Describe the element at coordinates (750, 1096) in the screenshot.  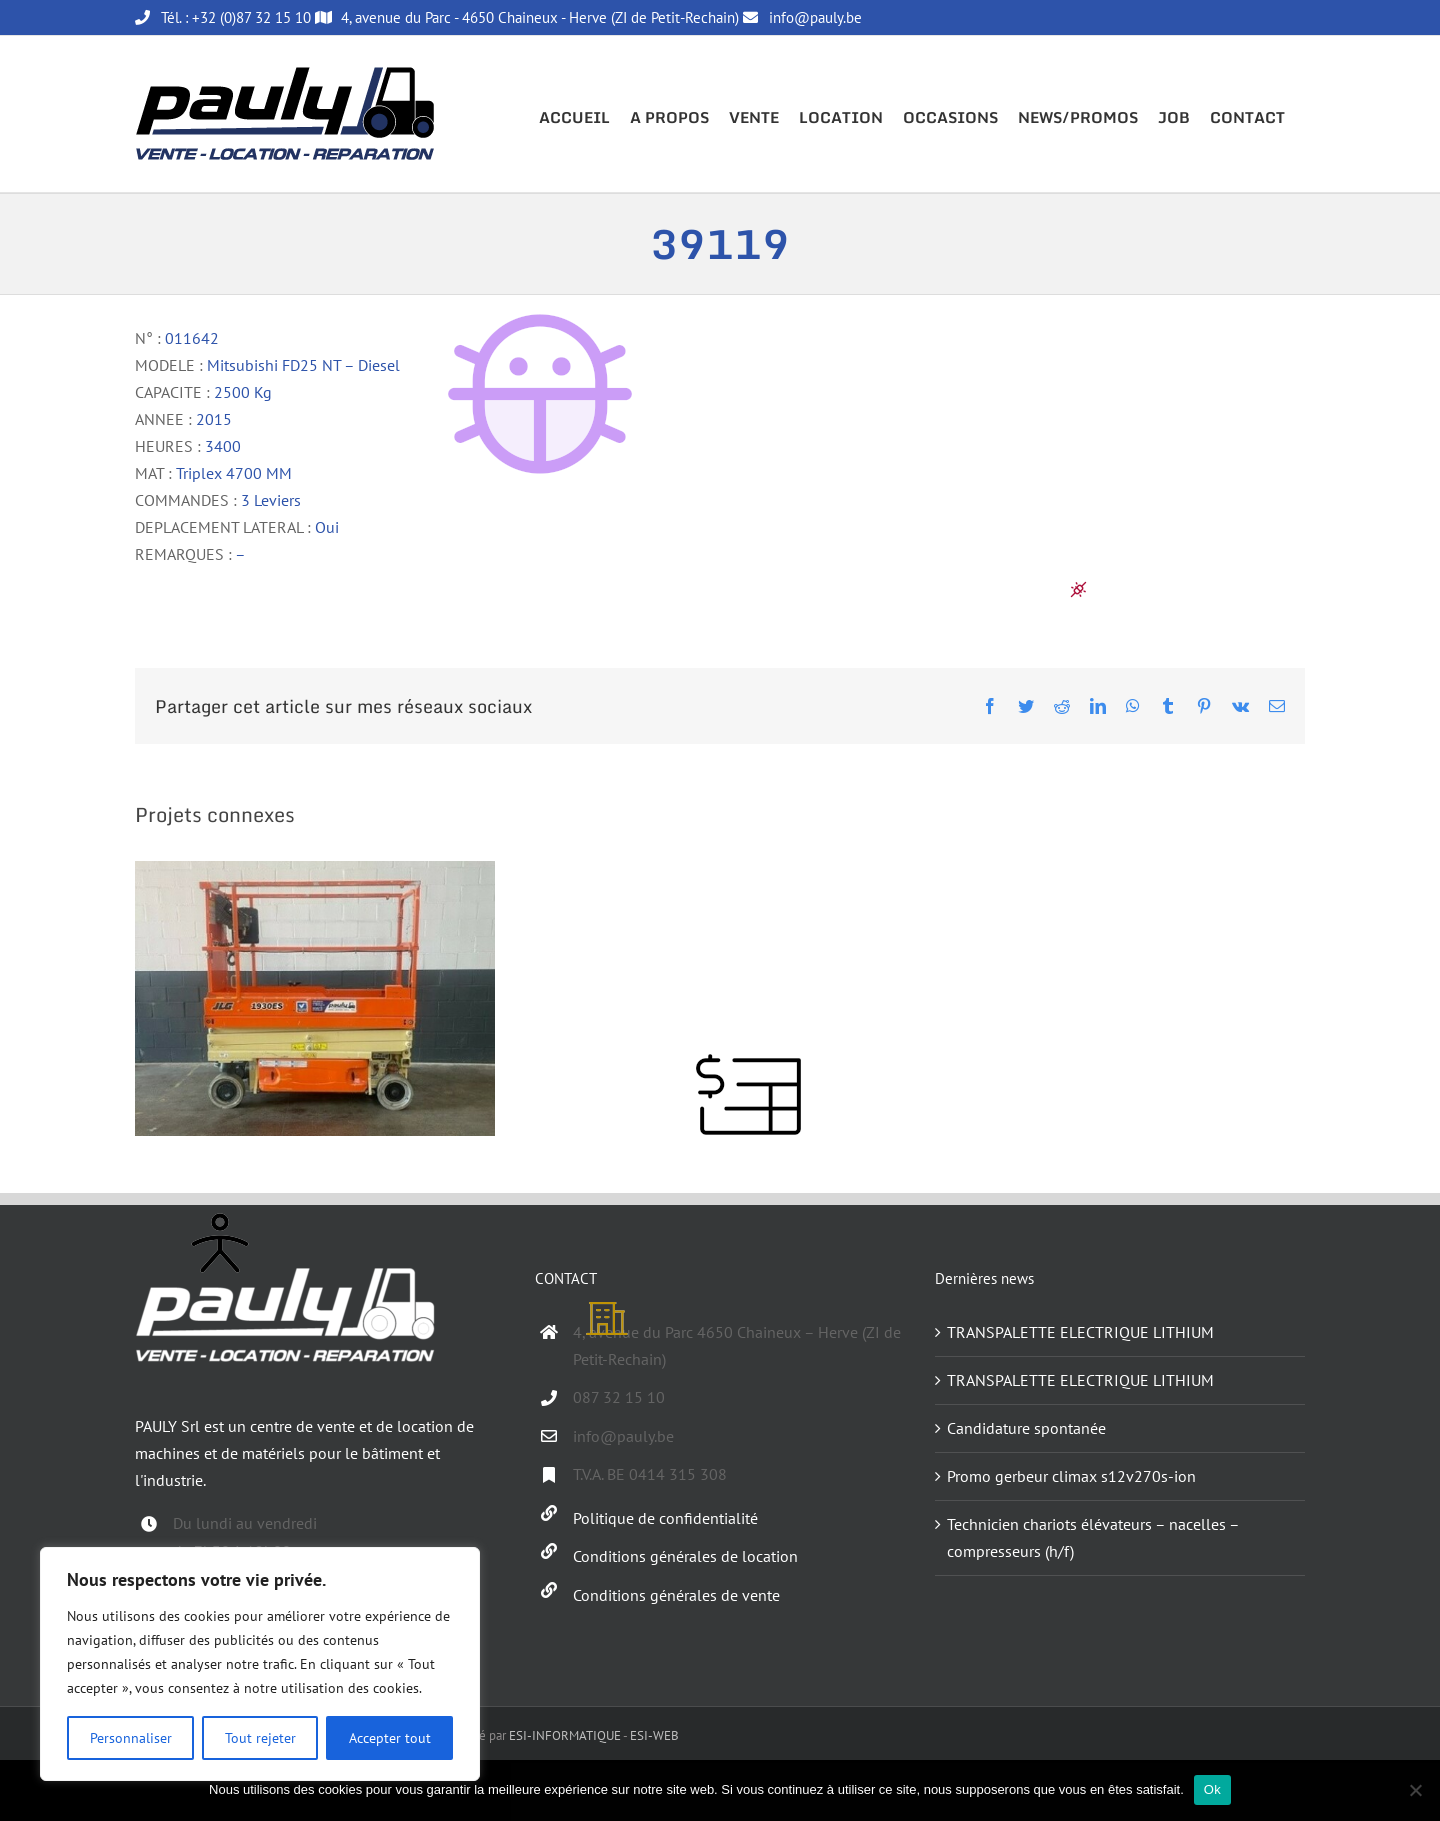
I see `view invoice details` at that location.